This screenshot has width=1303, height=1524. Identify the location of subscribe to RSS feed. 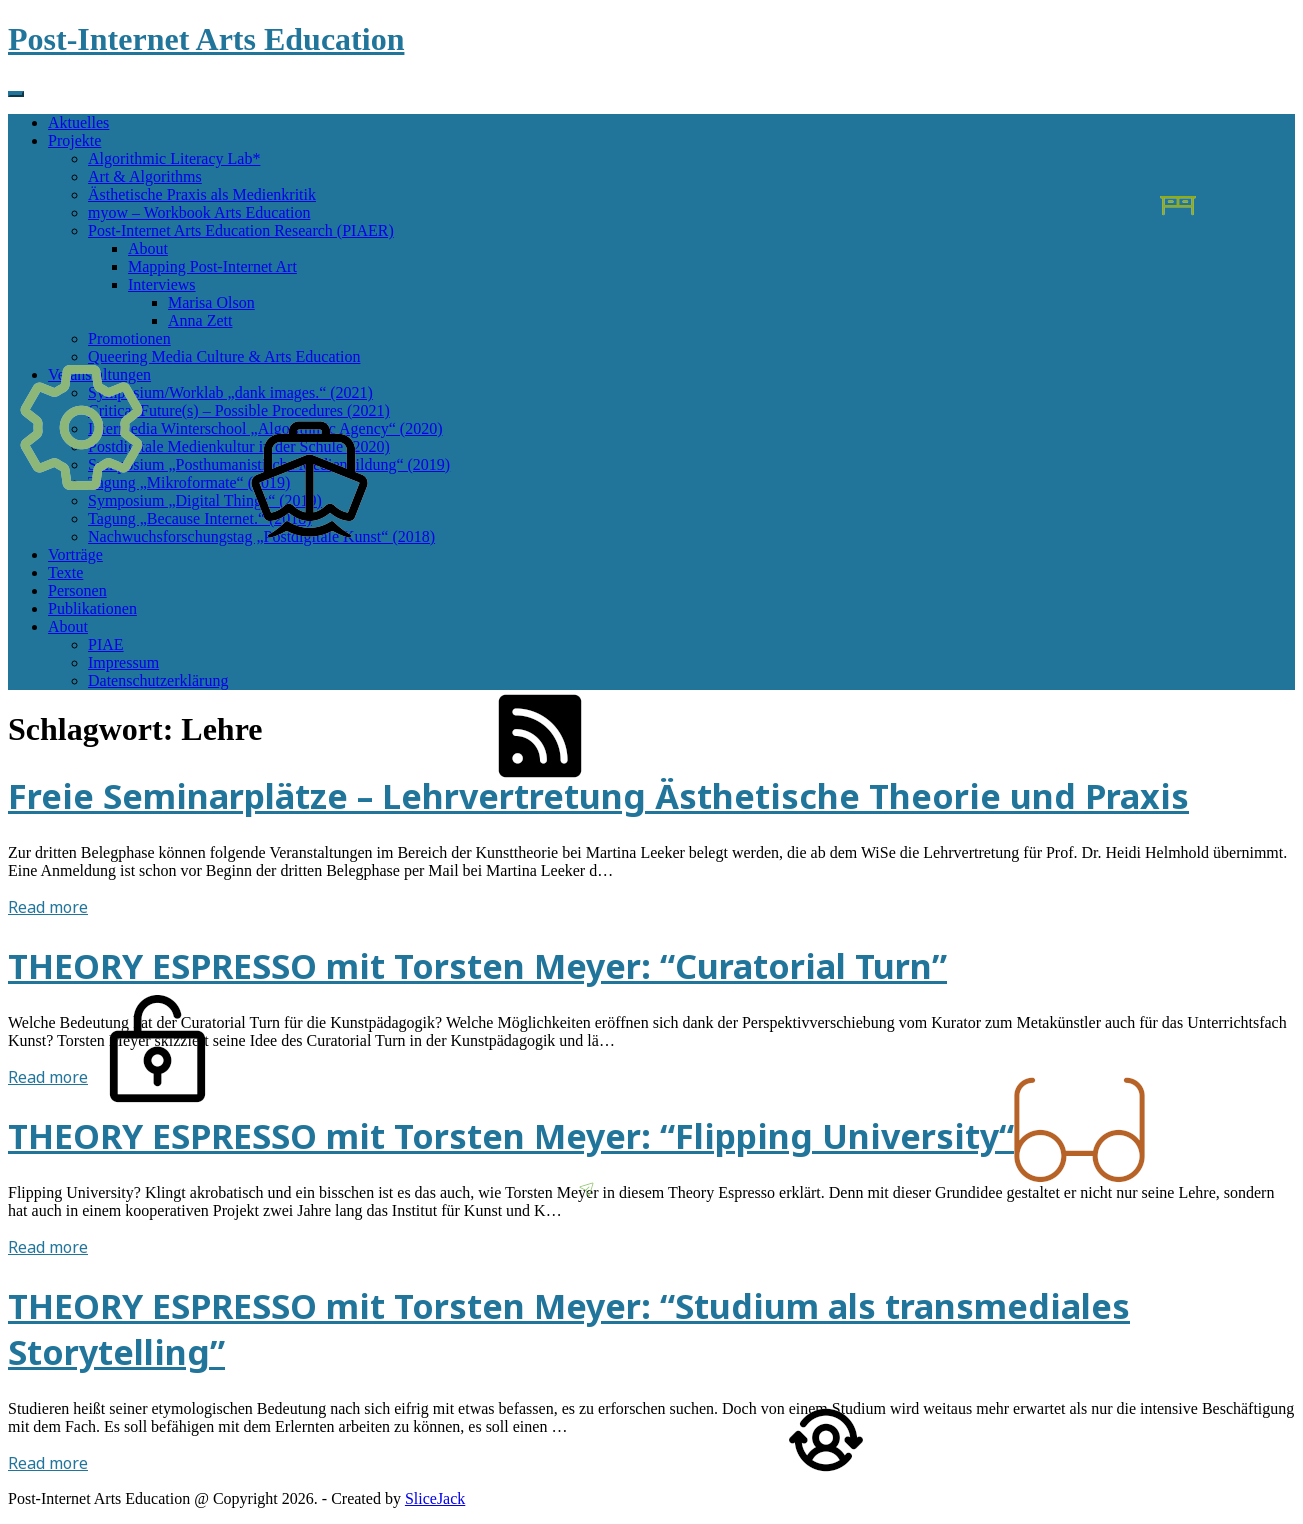
(540, 736).